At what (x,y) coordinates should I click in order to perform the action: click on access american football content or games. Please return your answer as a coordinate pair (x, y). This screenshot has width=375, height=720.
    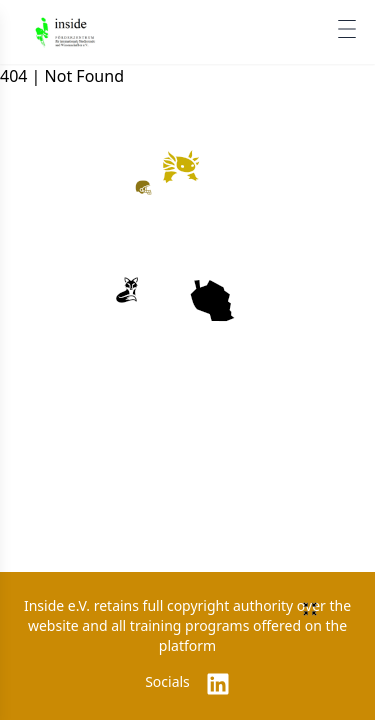
    Looking at the image, I should click on (143, 187).